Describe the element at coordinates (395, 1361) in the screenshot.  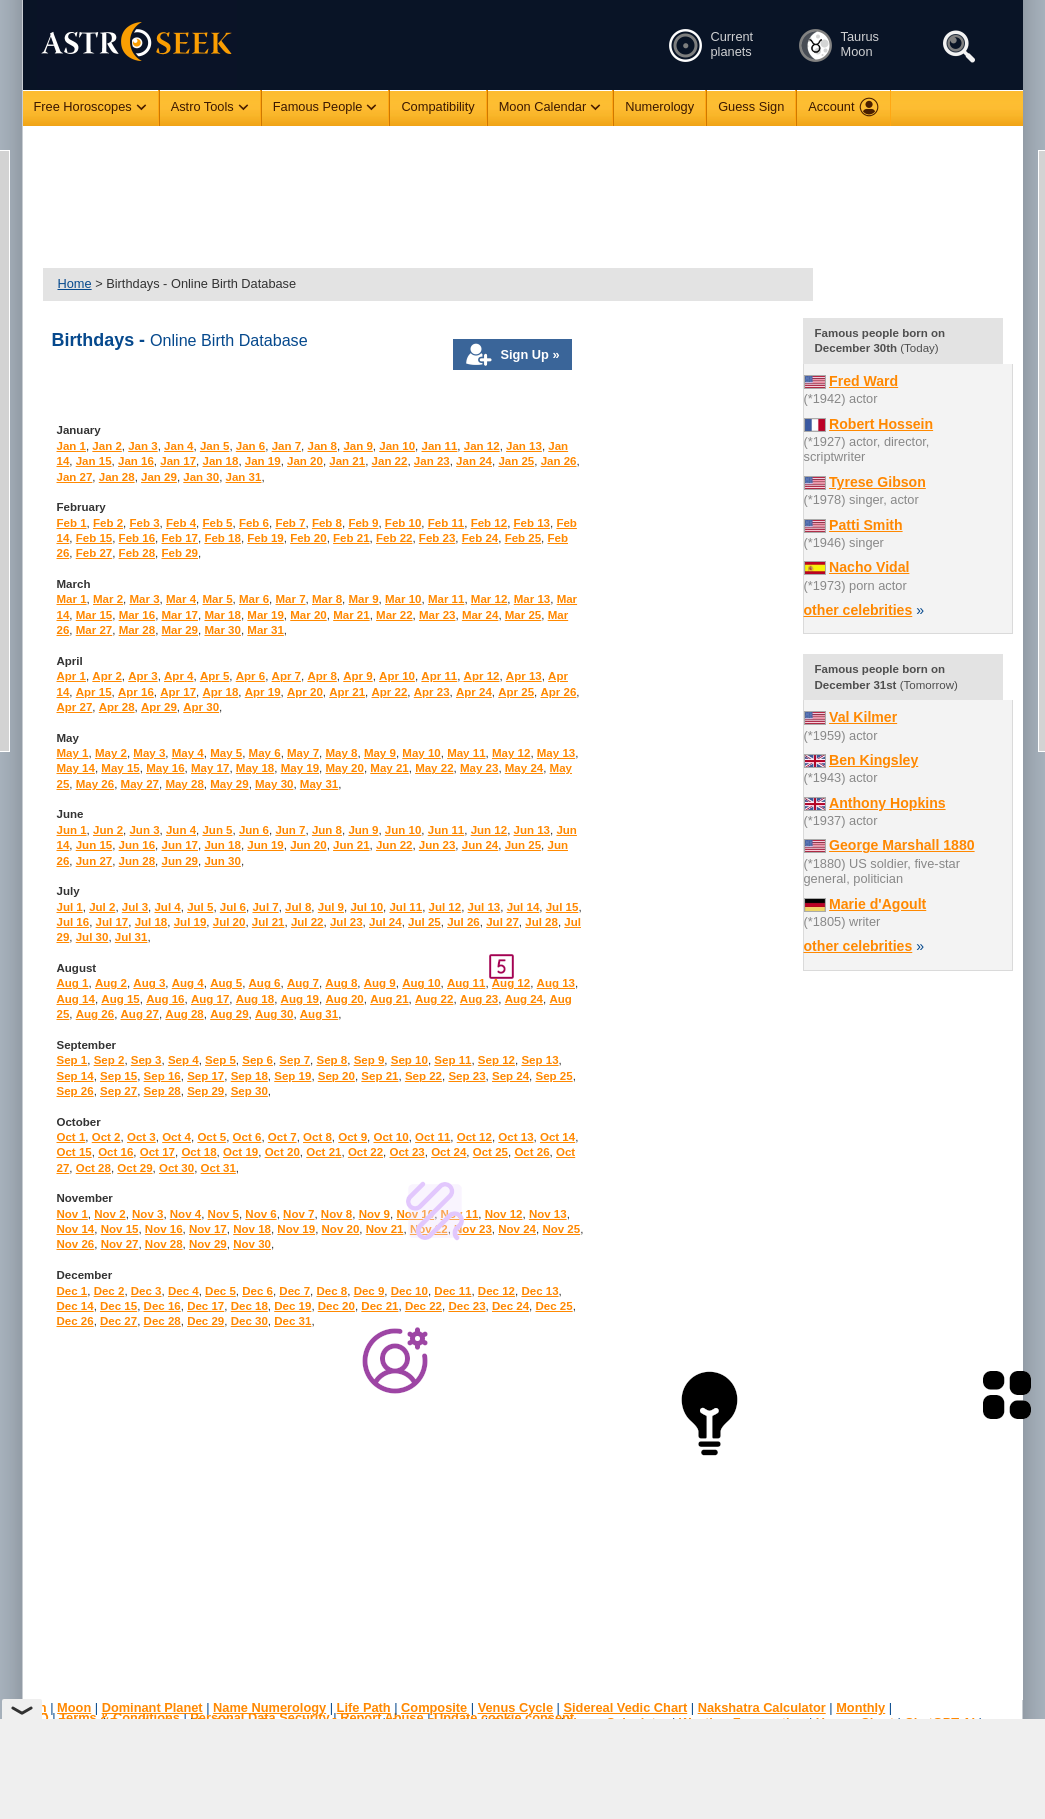
I see `access user profile settings` at that location.